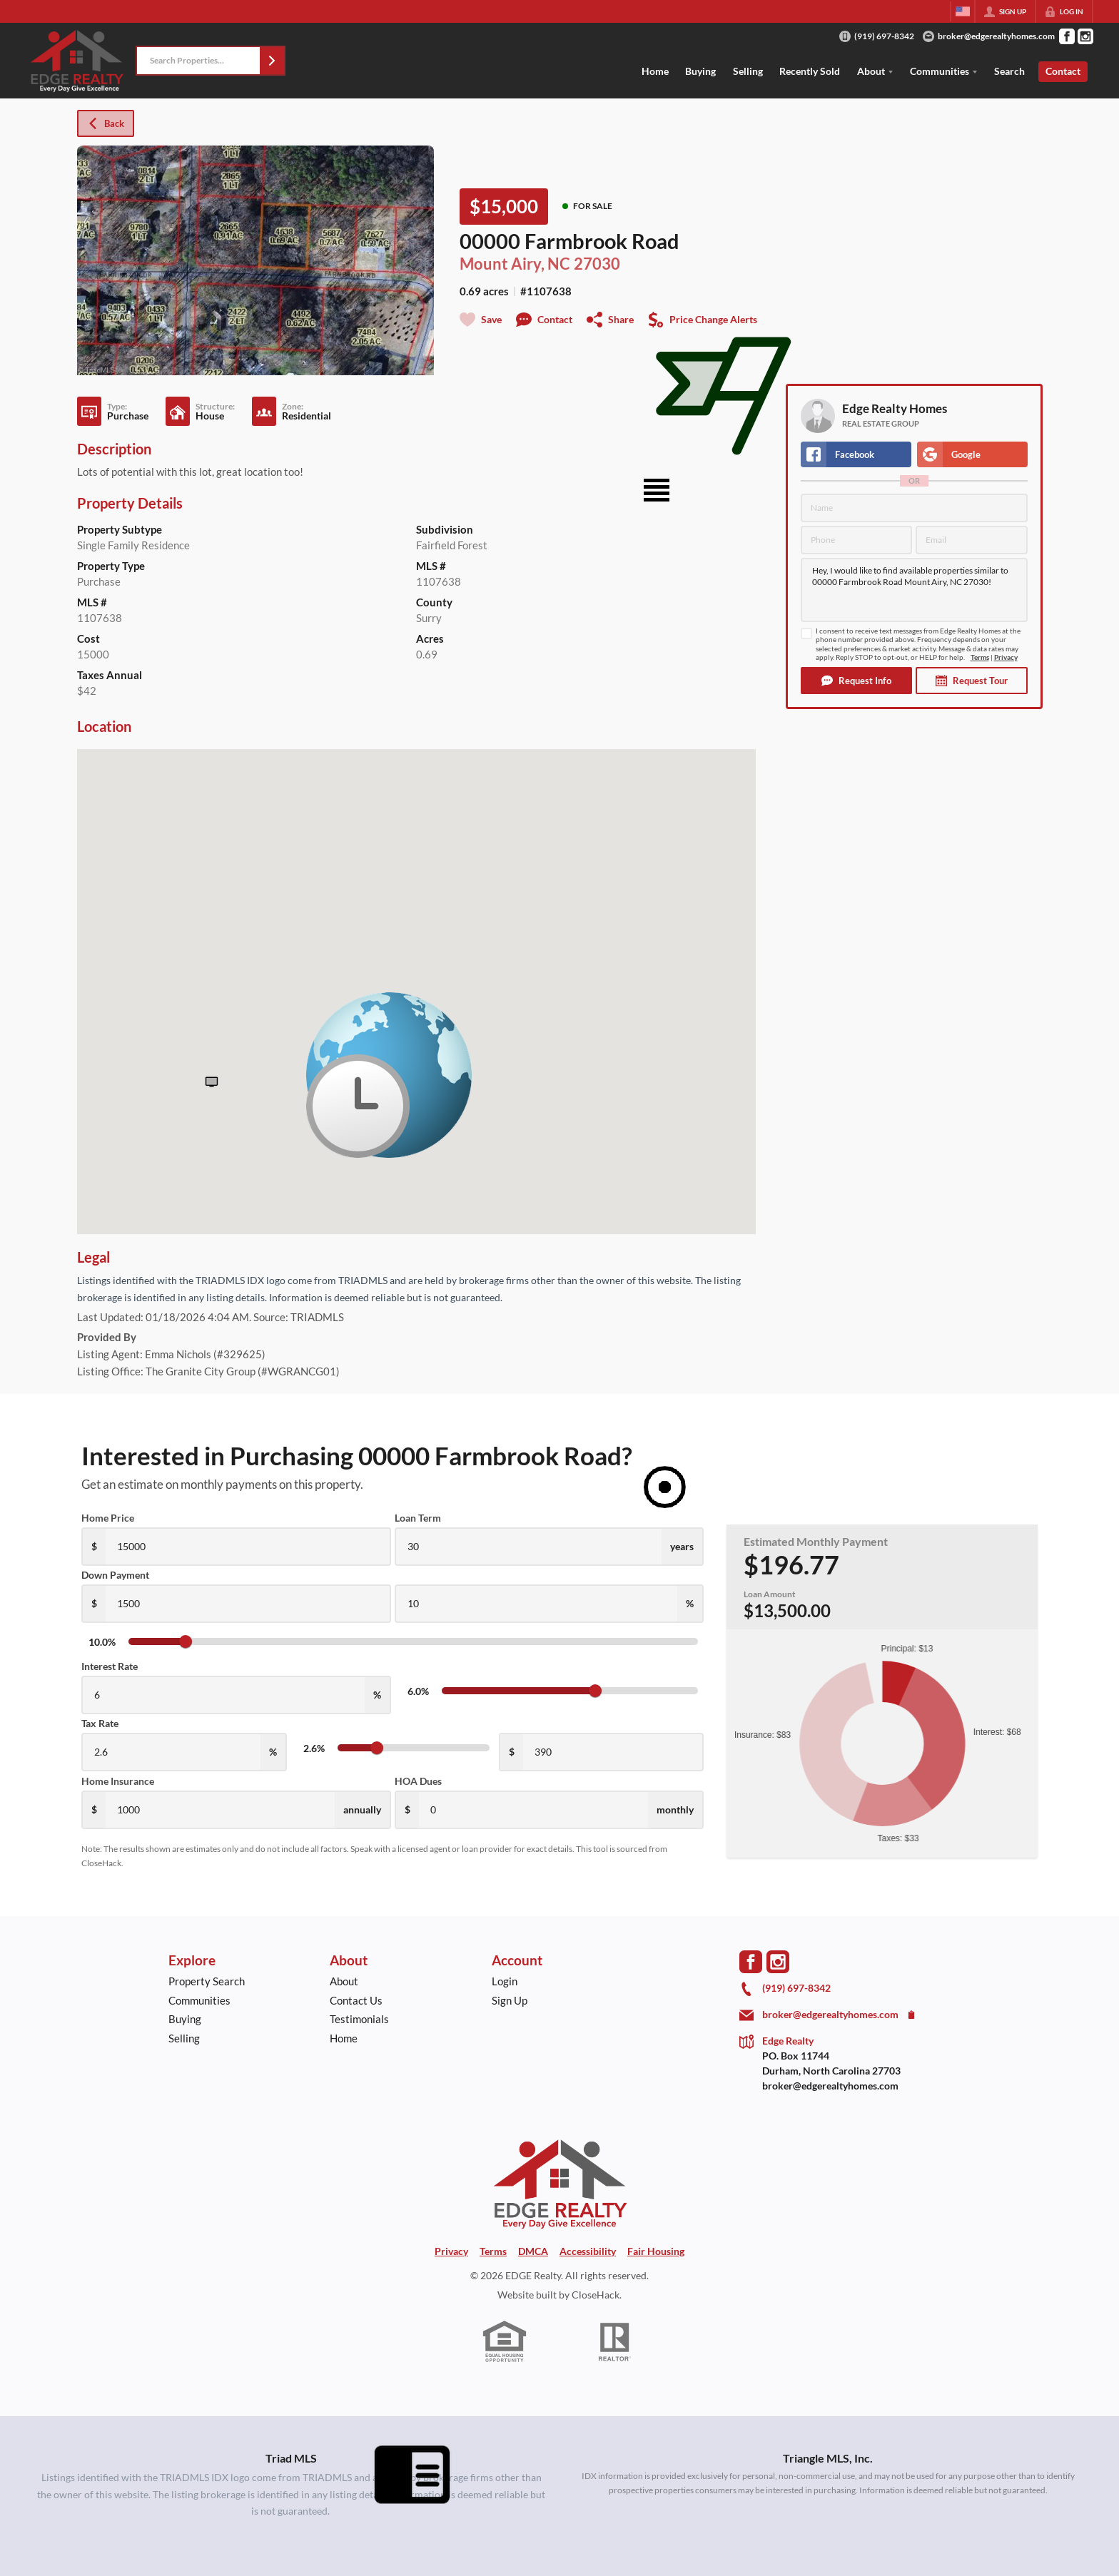 This screenshot has height=2576, width=1119. What do you see at coordinates (664, 1487) in the screenshot?
I see `adjust image or display settings` at bounding box center [664, 1487].